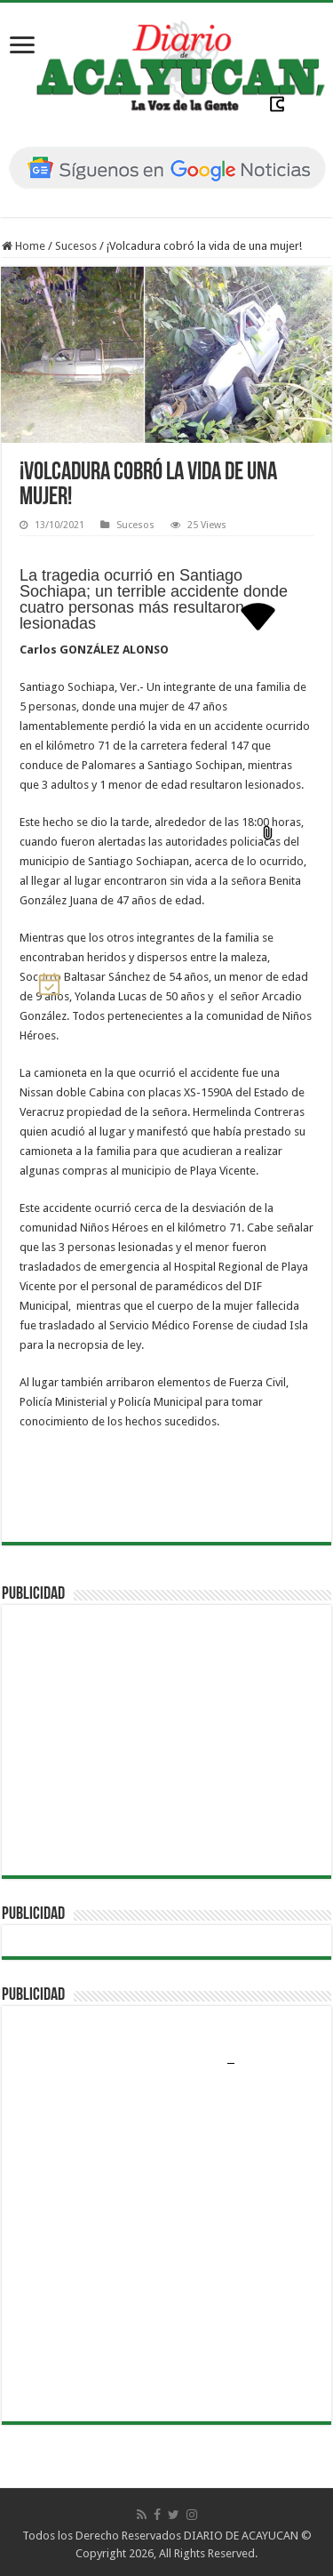  I want to click on attach a file to your message, so click(267, 832).